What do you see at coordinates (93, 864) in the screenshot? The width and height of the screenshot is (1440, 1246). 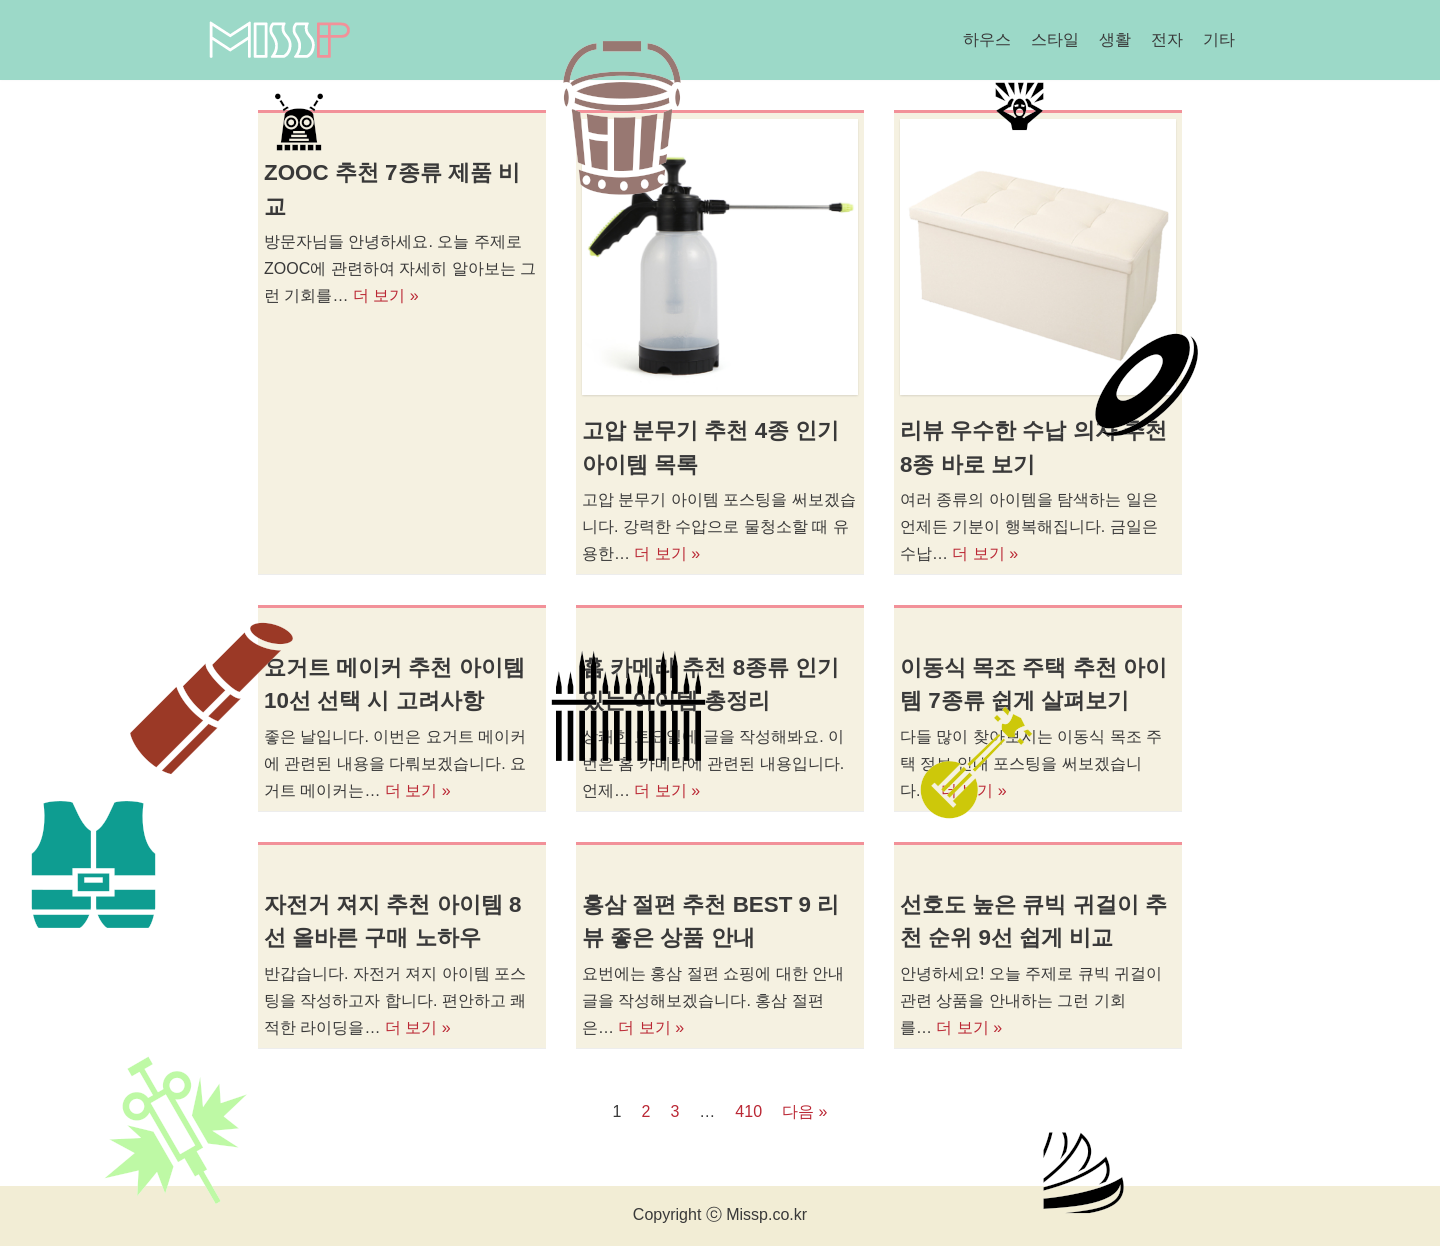 I see `access safety equipment or gear settings` at bounding box center [93, 864].